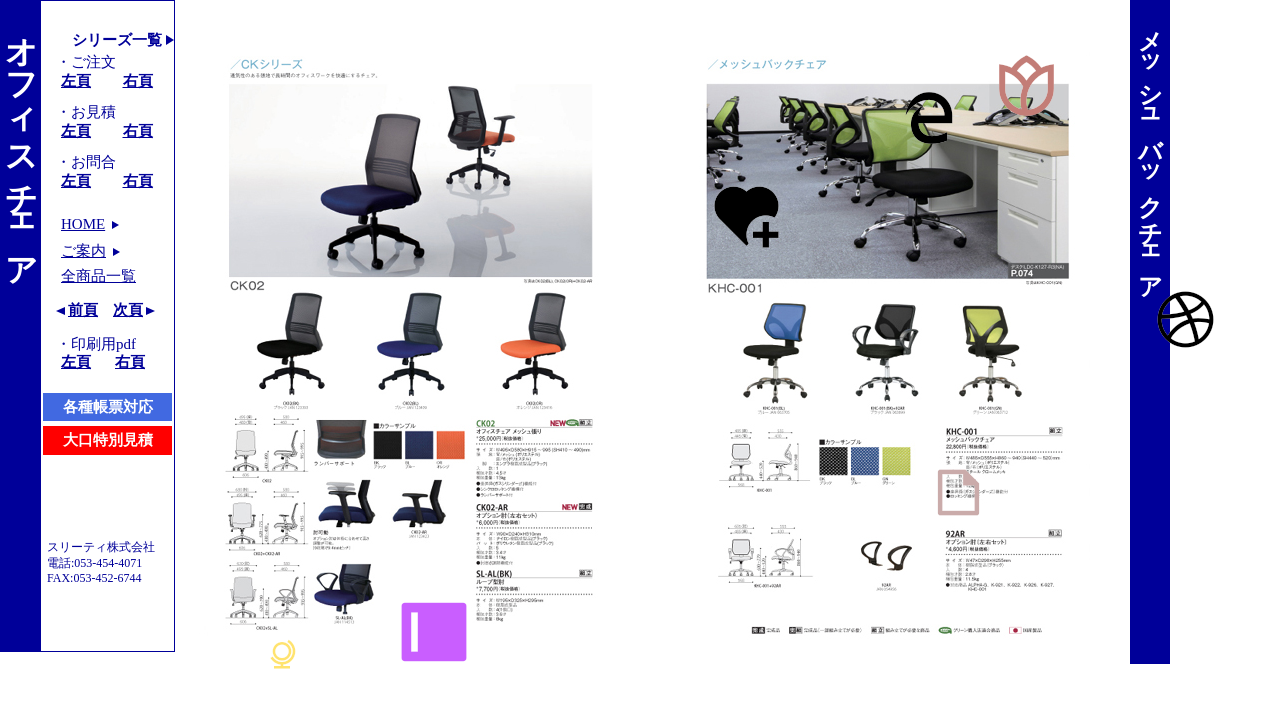 The image size is (1280, 720). Describe the element at coordinates (1026, 85) in the screenshot. I see `access nature or garden-related features` at that location.